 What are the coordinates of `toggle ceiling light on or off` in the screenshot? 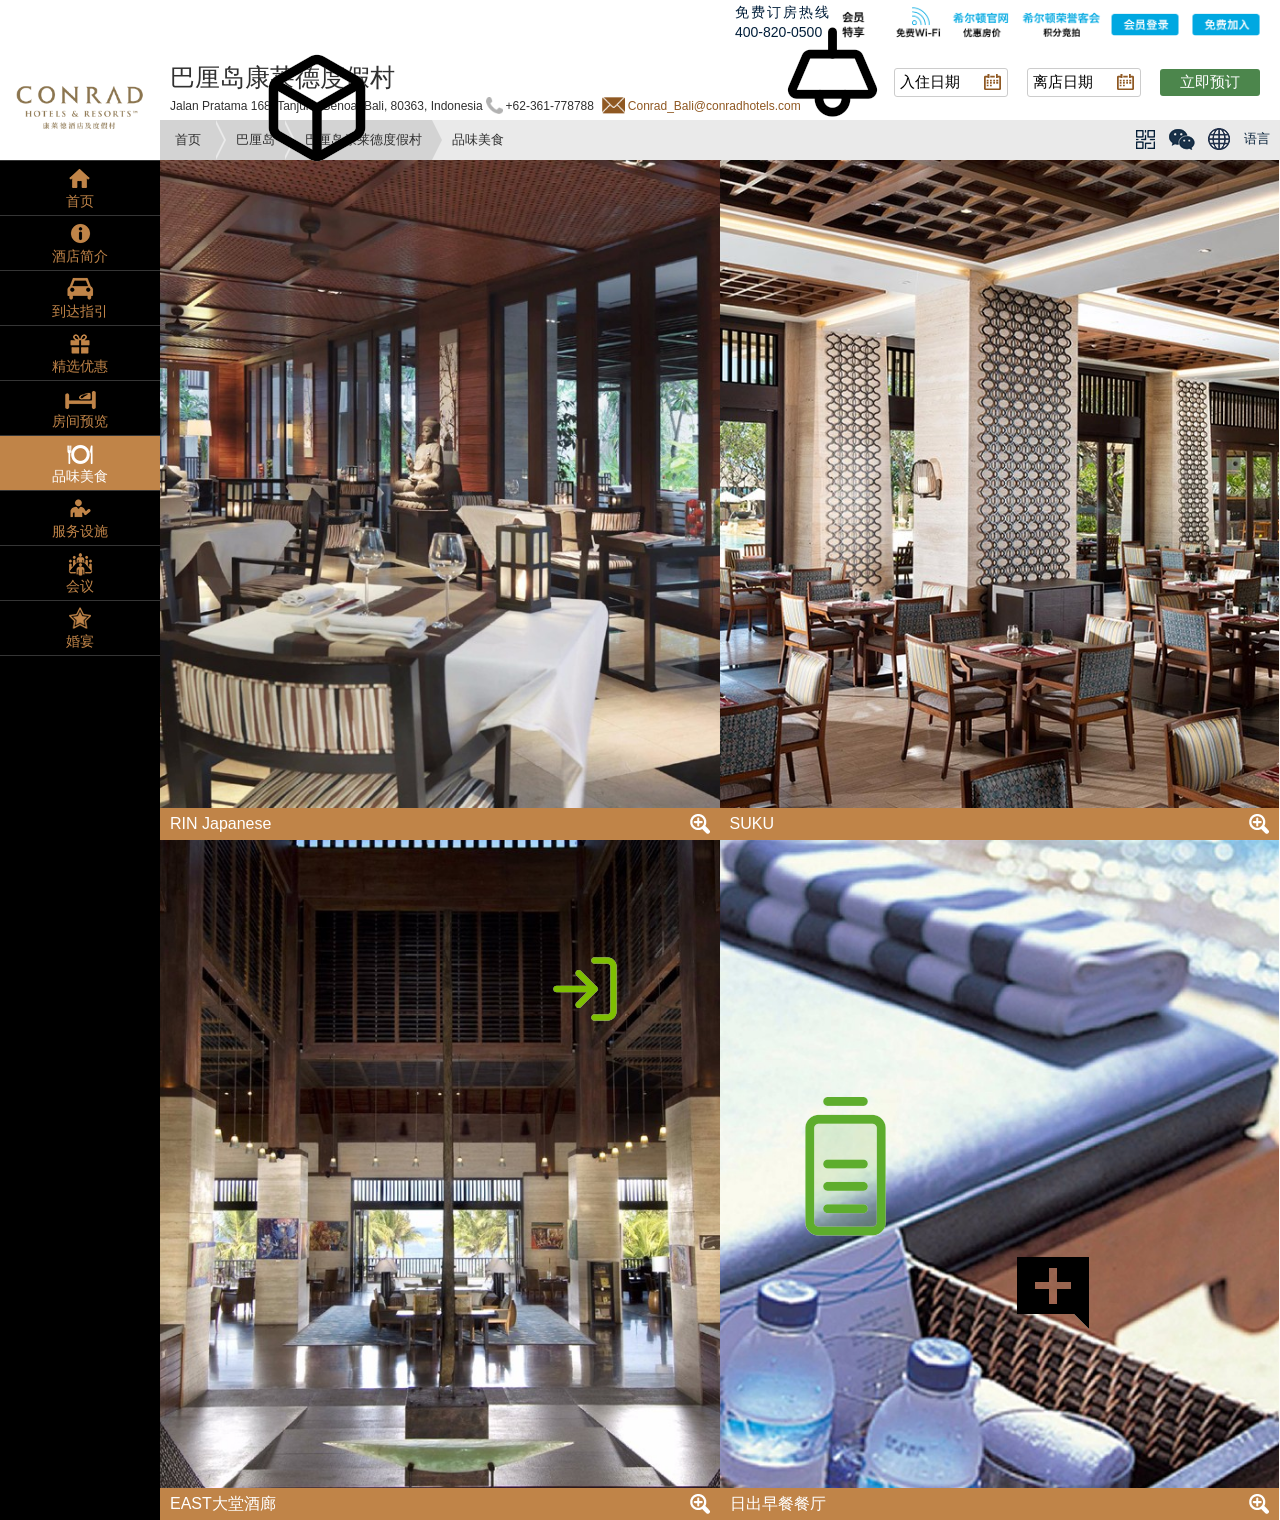 It's located at (832, 76).